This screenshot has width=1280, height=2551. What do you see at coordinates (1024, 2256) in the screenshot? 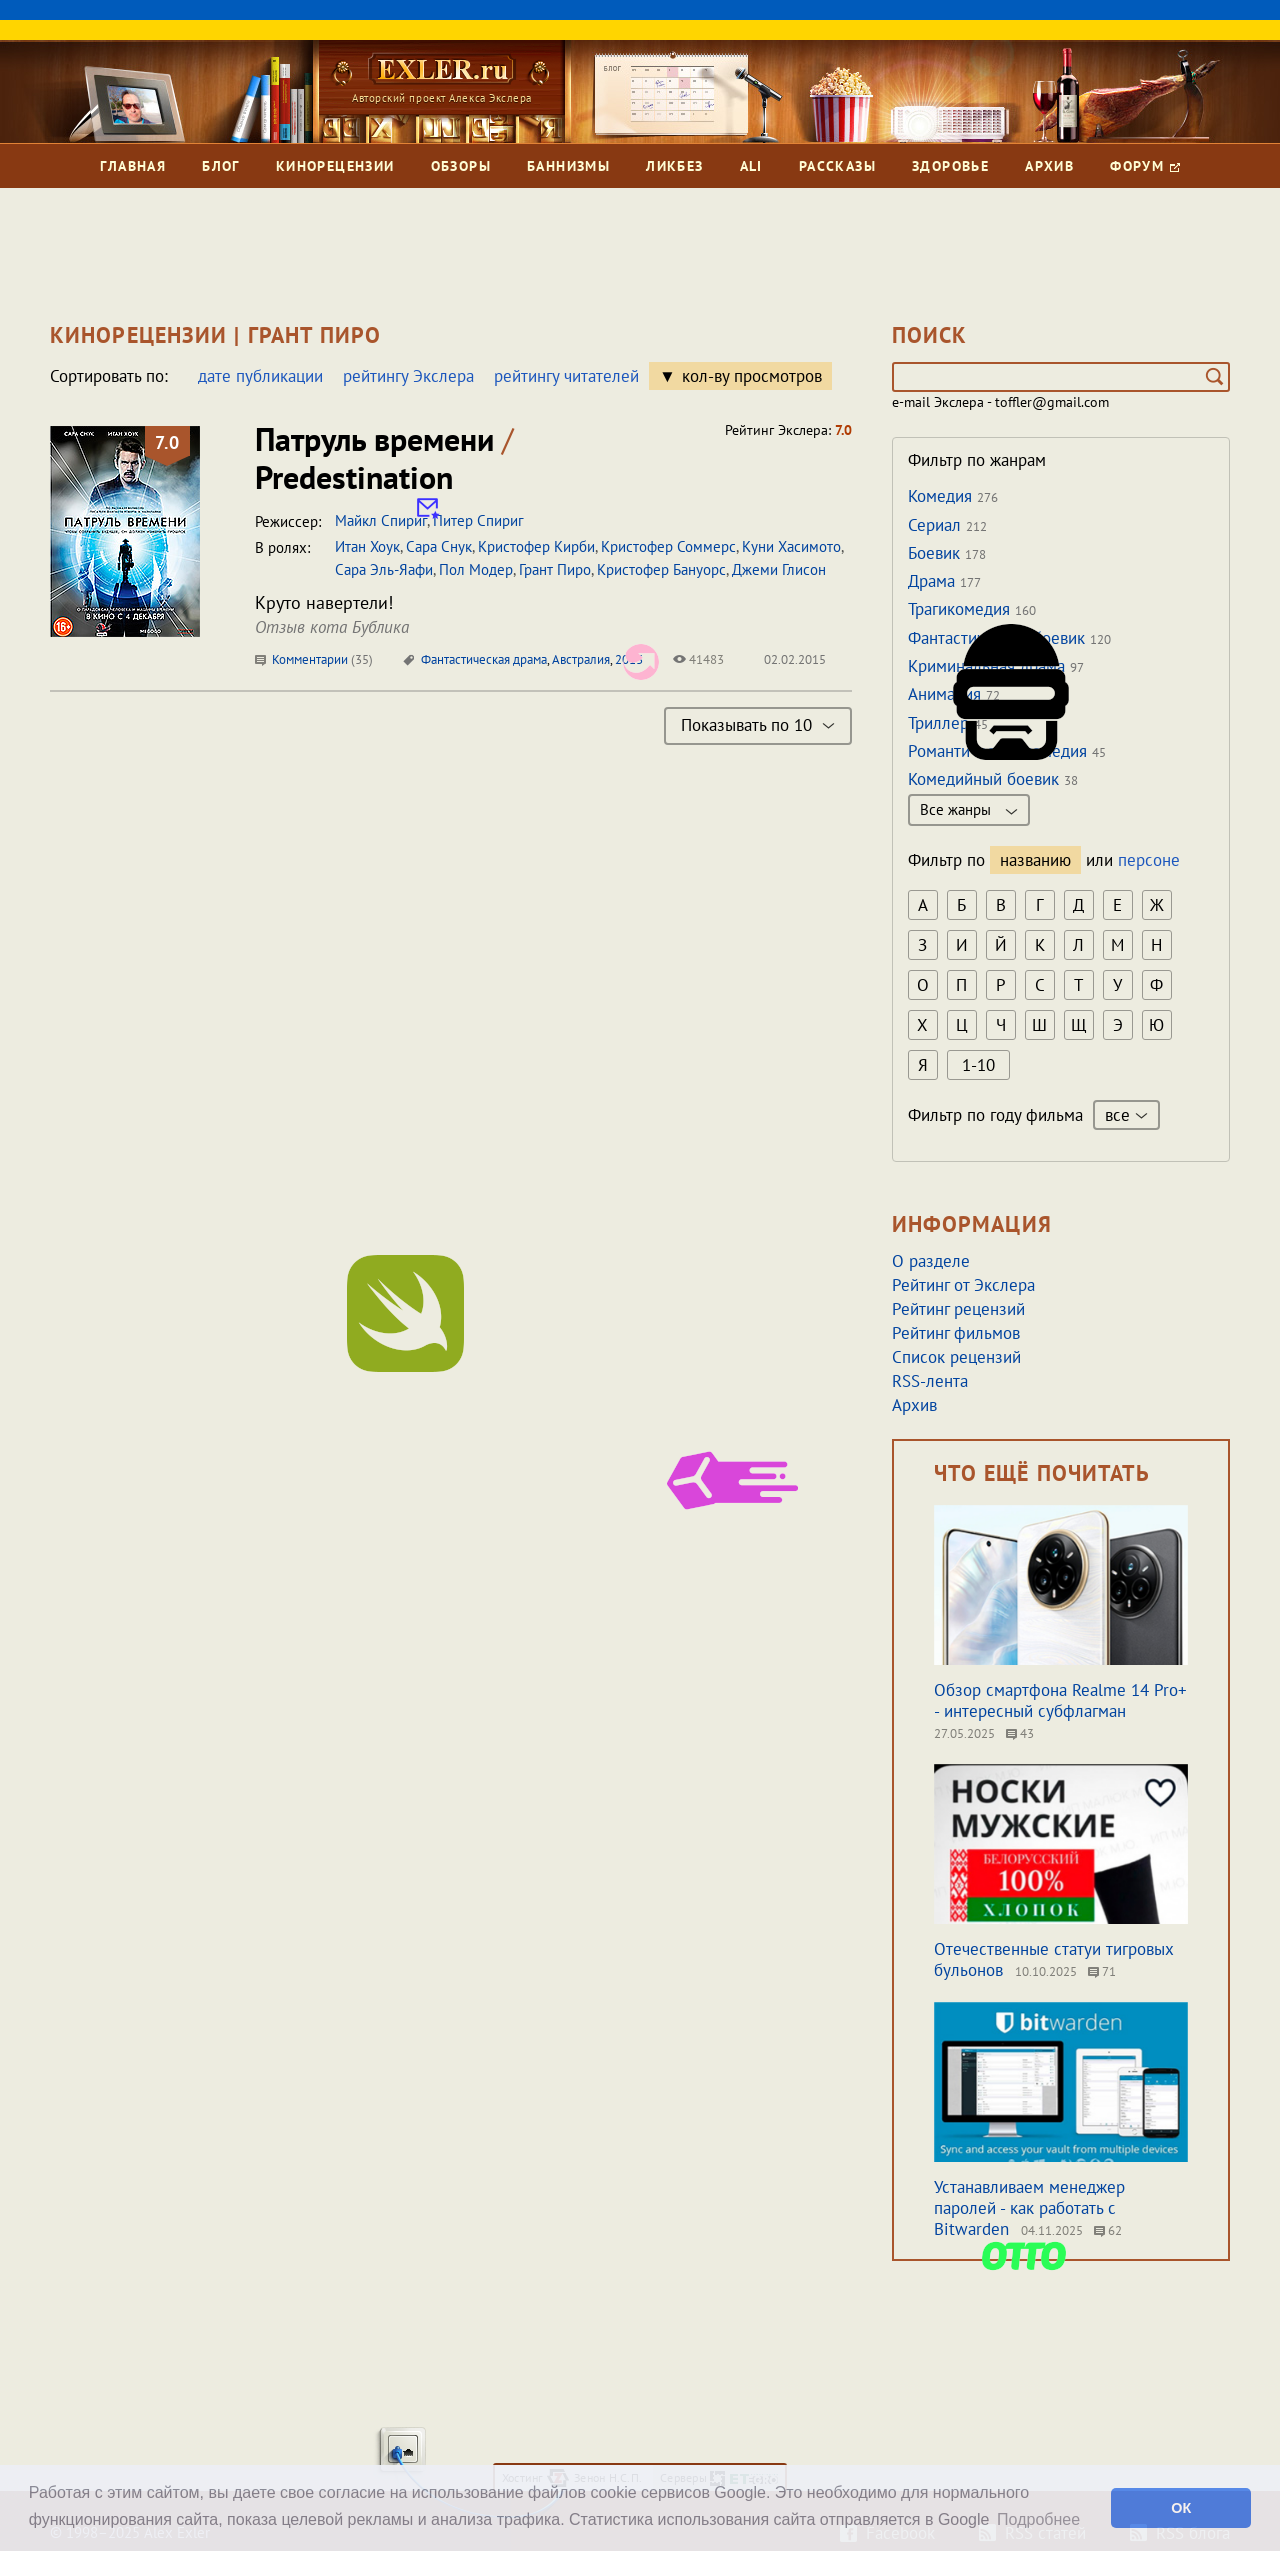
I see `visit the OTTO online shopping platform` at bounding box center [1024, 2256].